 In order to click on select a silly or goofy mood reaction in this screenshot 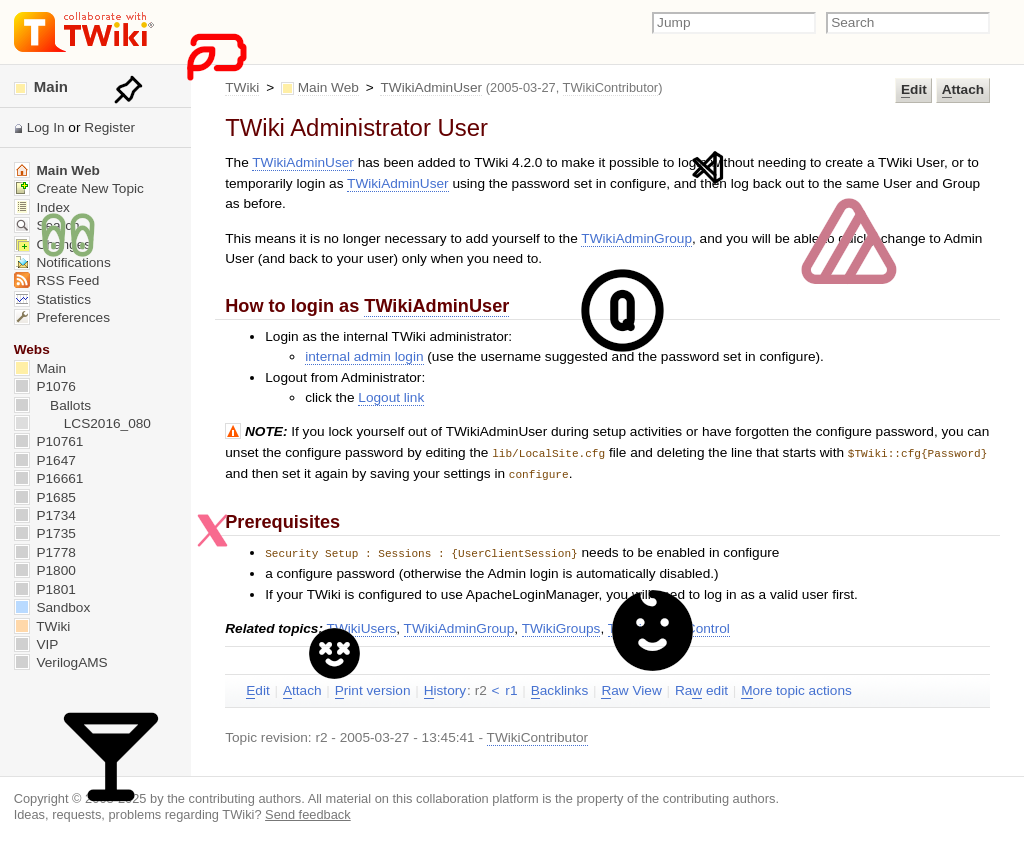, I will do `click(334, 653)`.